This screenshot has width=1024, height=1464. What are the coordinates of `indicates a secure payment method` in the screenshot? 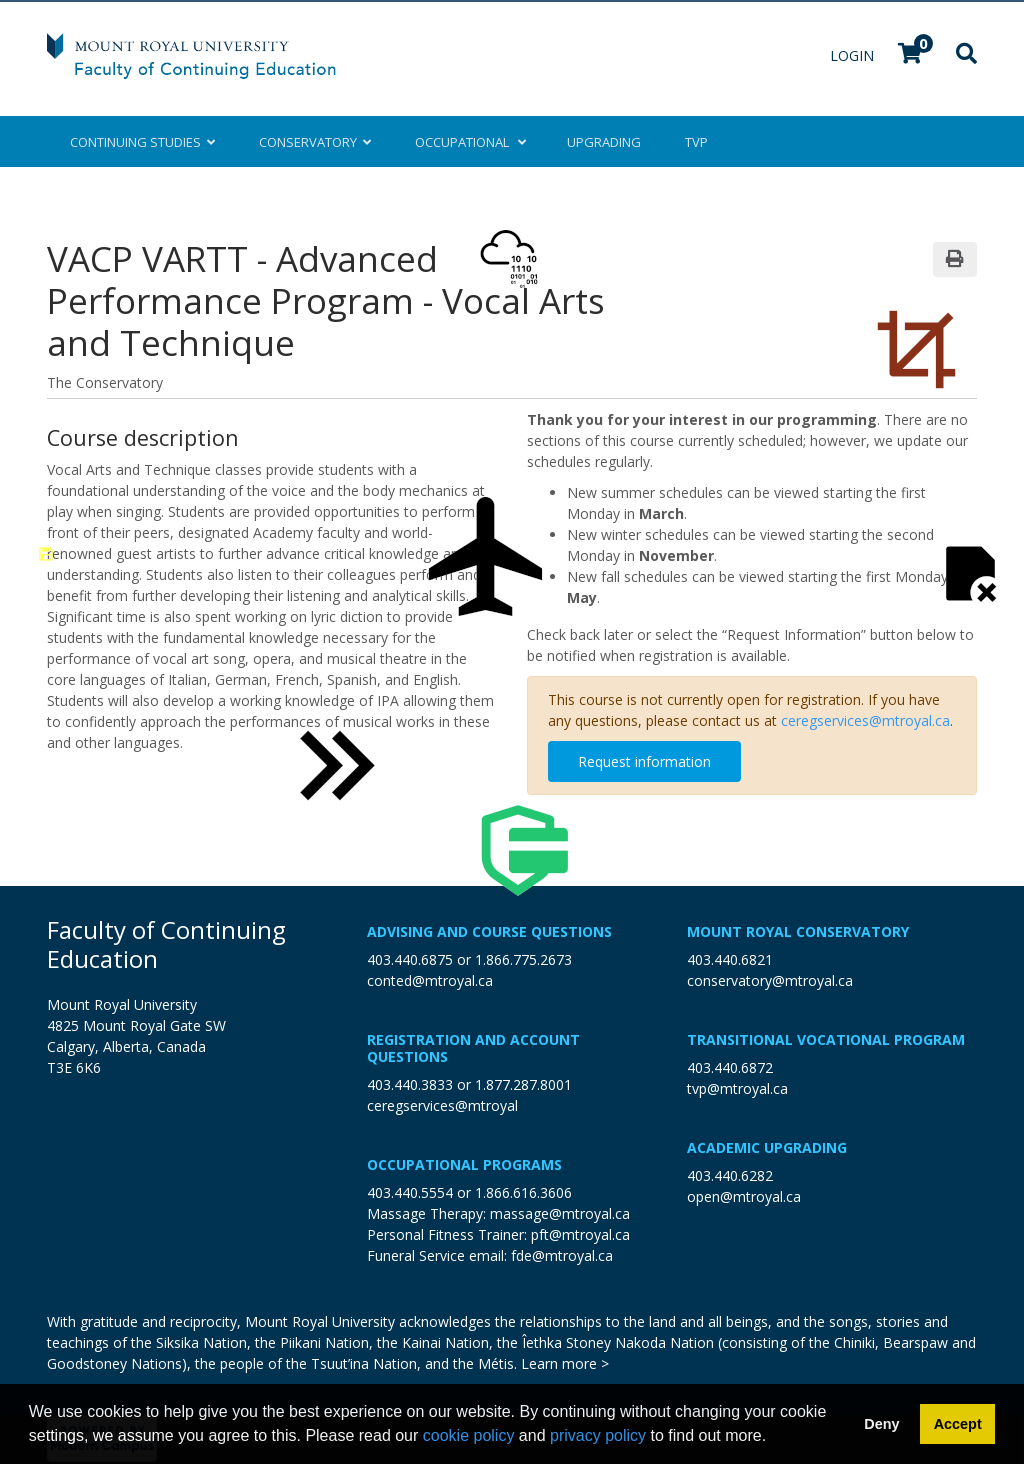 It's located at (522, 850).